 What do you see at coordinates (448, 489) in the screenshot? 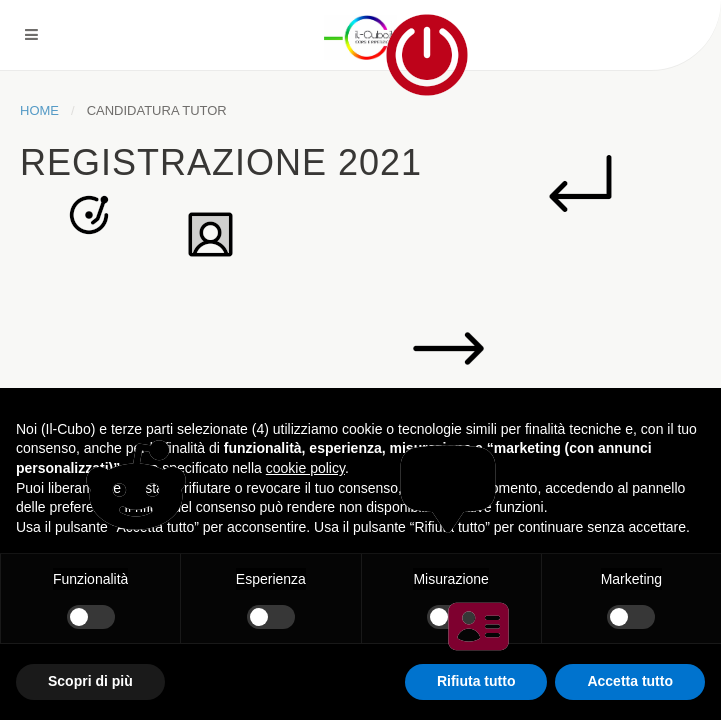
I see `open chat or messaging` at bounding box center [448, 489].